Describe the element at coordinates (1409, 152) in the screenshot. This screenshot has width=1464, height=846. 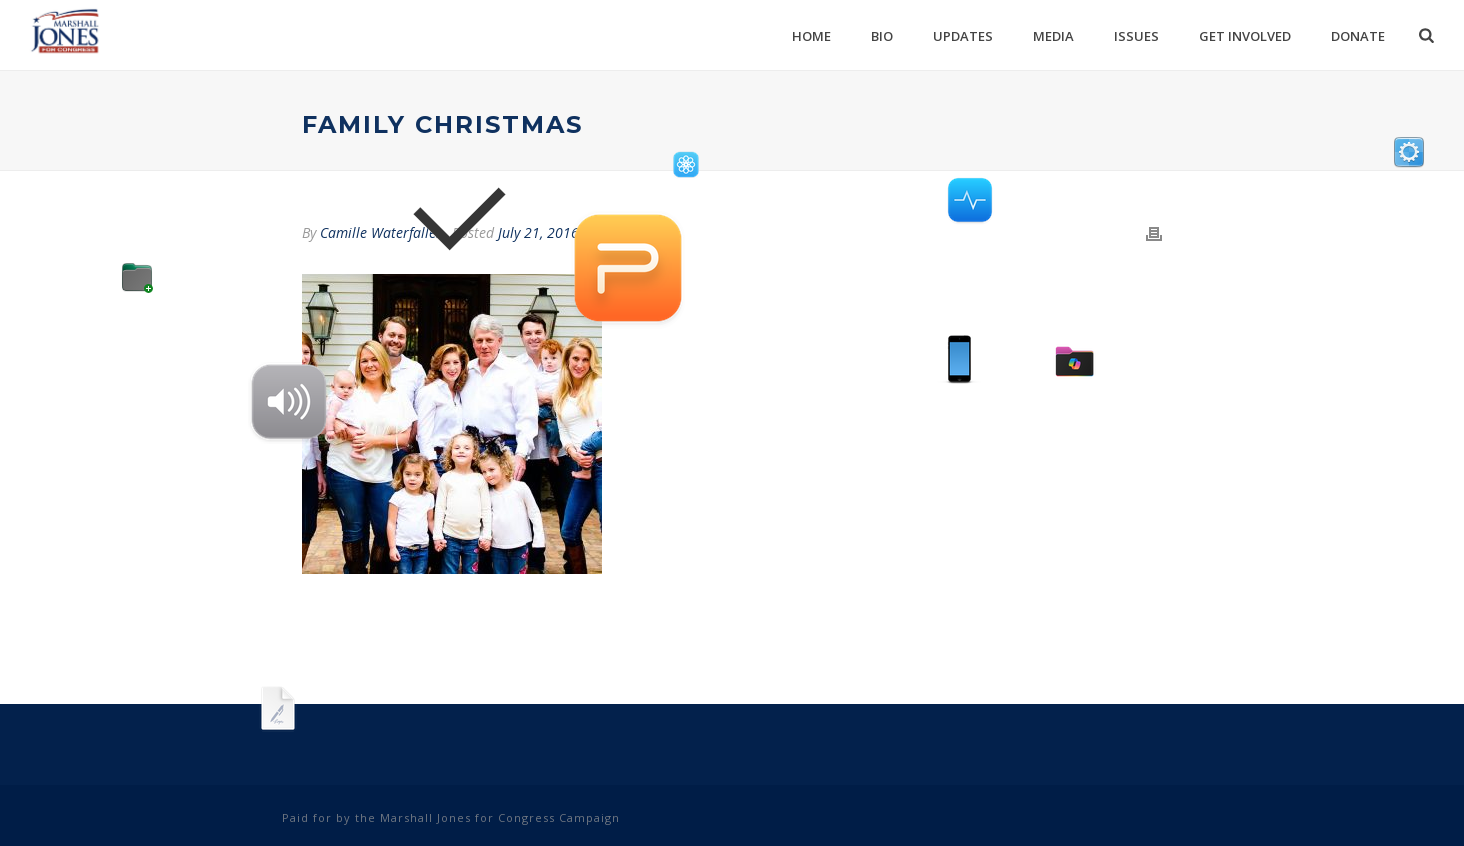
I see `an MS-DOS executable file` at that location.